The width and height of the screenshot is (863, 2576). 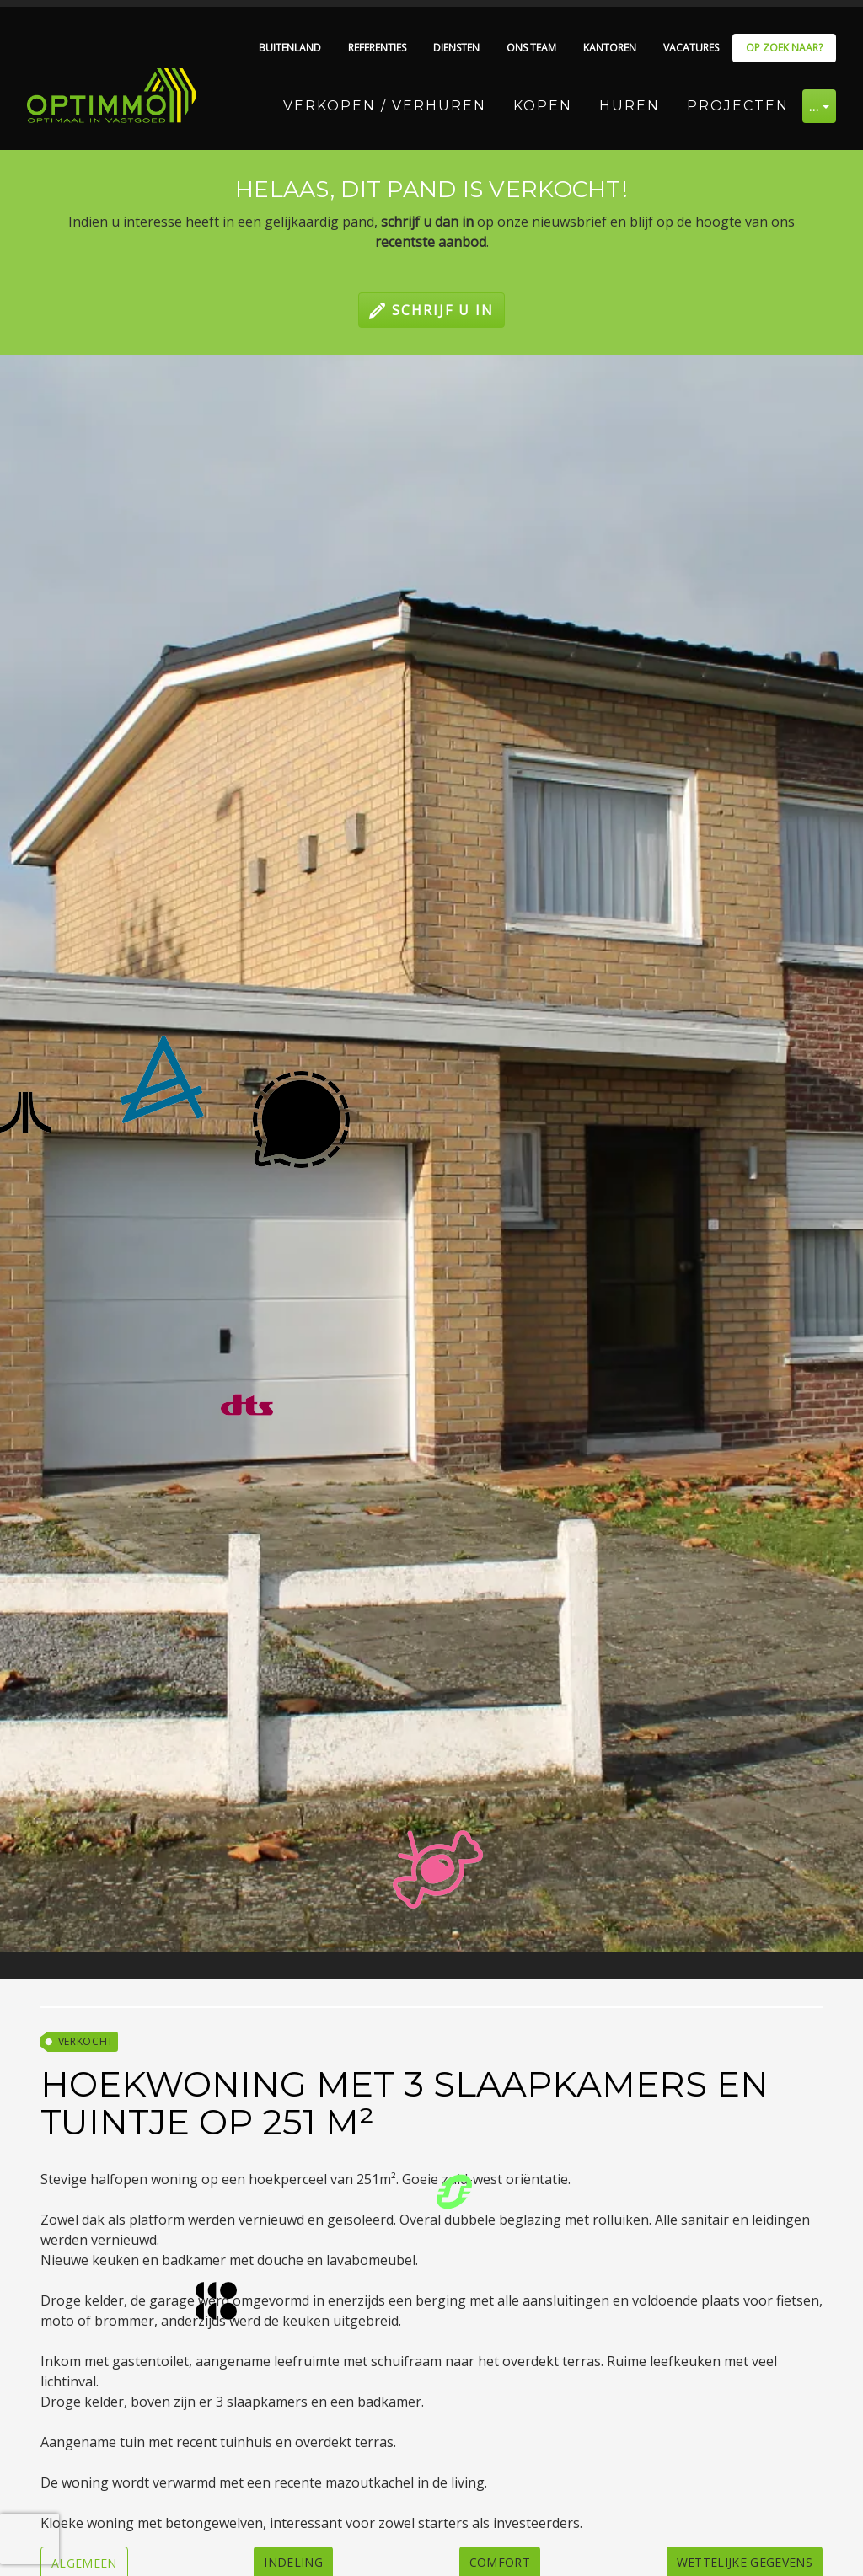 I want to click on Atari brand logo, so click(x=25, y=1112).